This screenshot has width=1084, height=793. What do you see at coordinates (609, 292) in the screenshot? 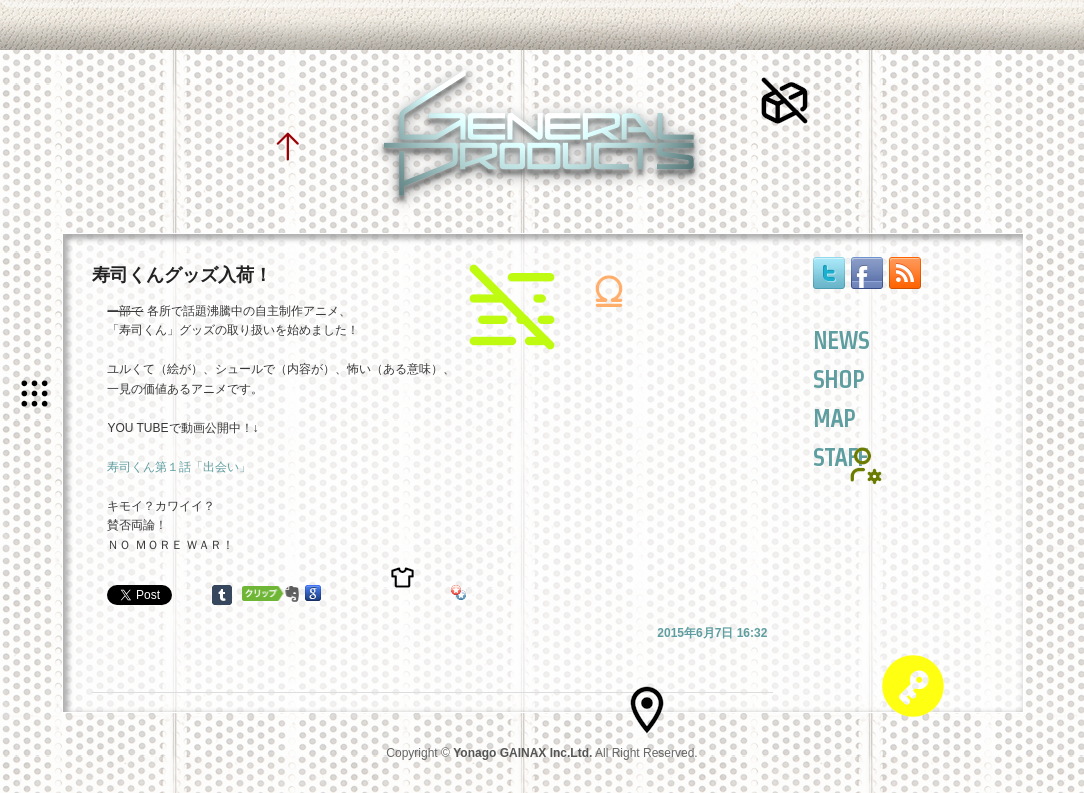
I see `libra zodiac sign symbol` at bounding box center [609, 292].